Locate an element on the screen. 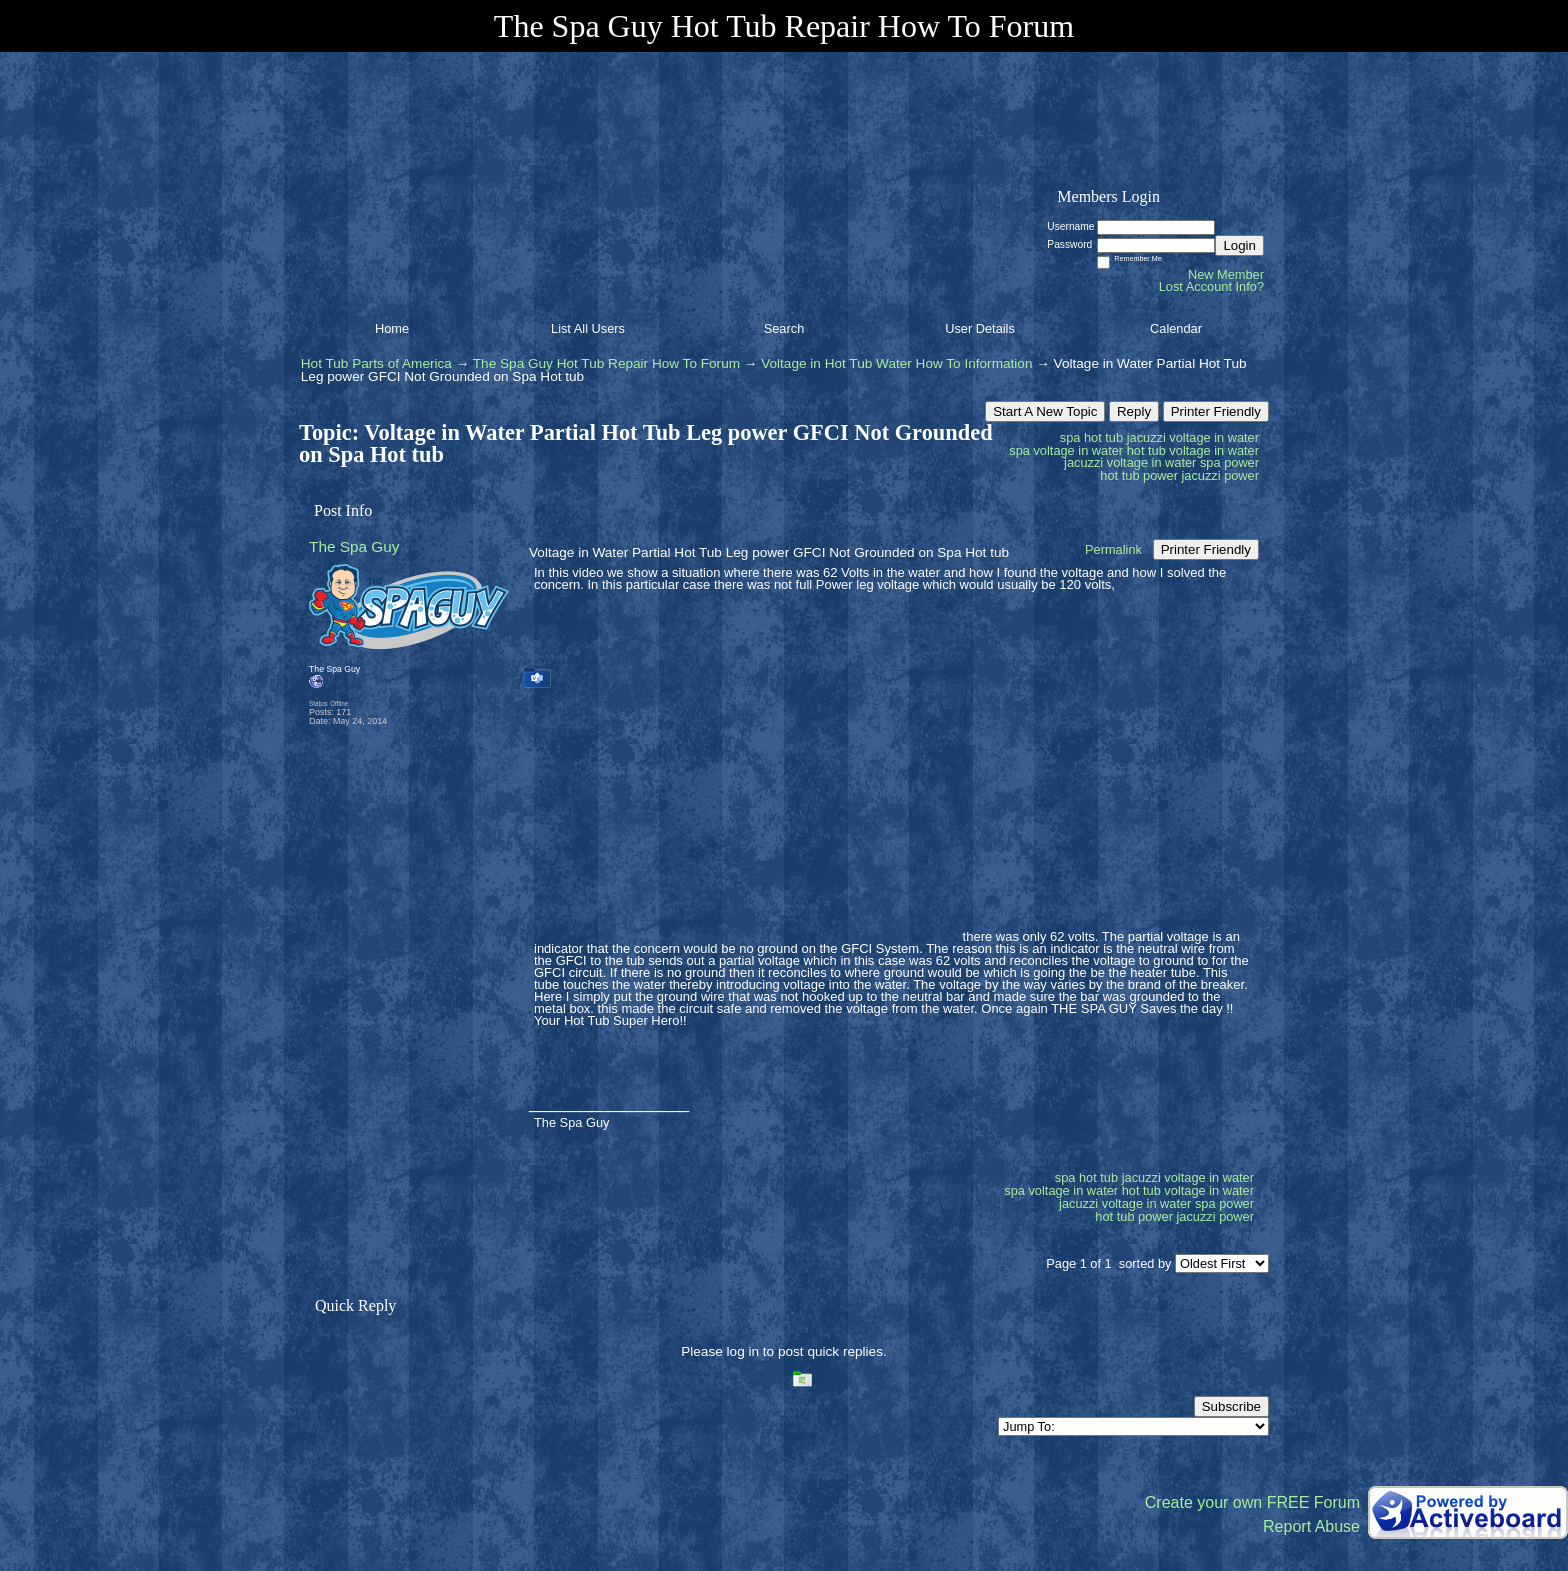 Image resolution: width=1568 pixels, height=1571 pixels. open folder containing microsoft visio files is located at coordinates (537, 678).